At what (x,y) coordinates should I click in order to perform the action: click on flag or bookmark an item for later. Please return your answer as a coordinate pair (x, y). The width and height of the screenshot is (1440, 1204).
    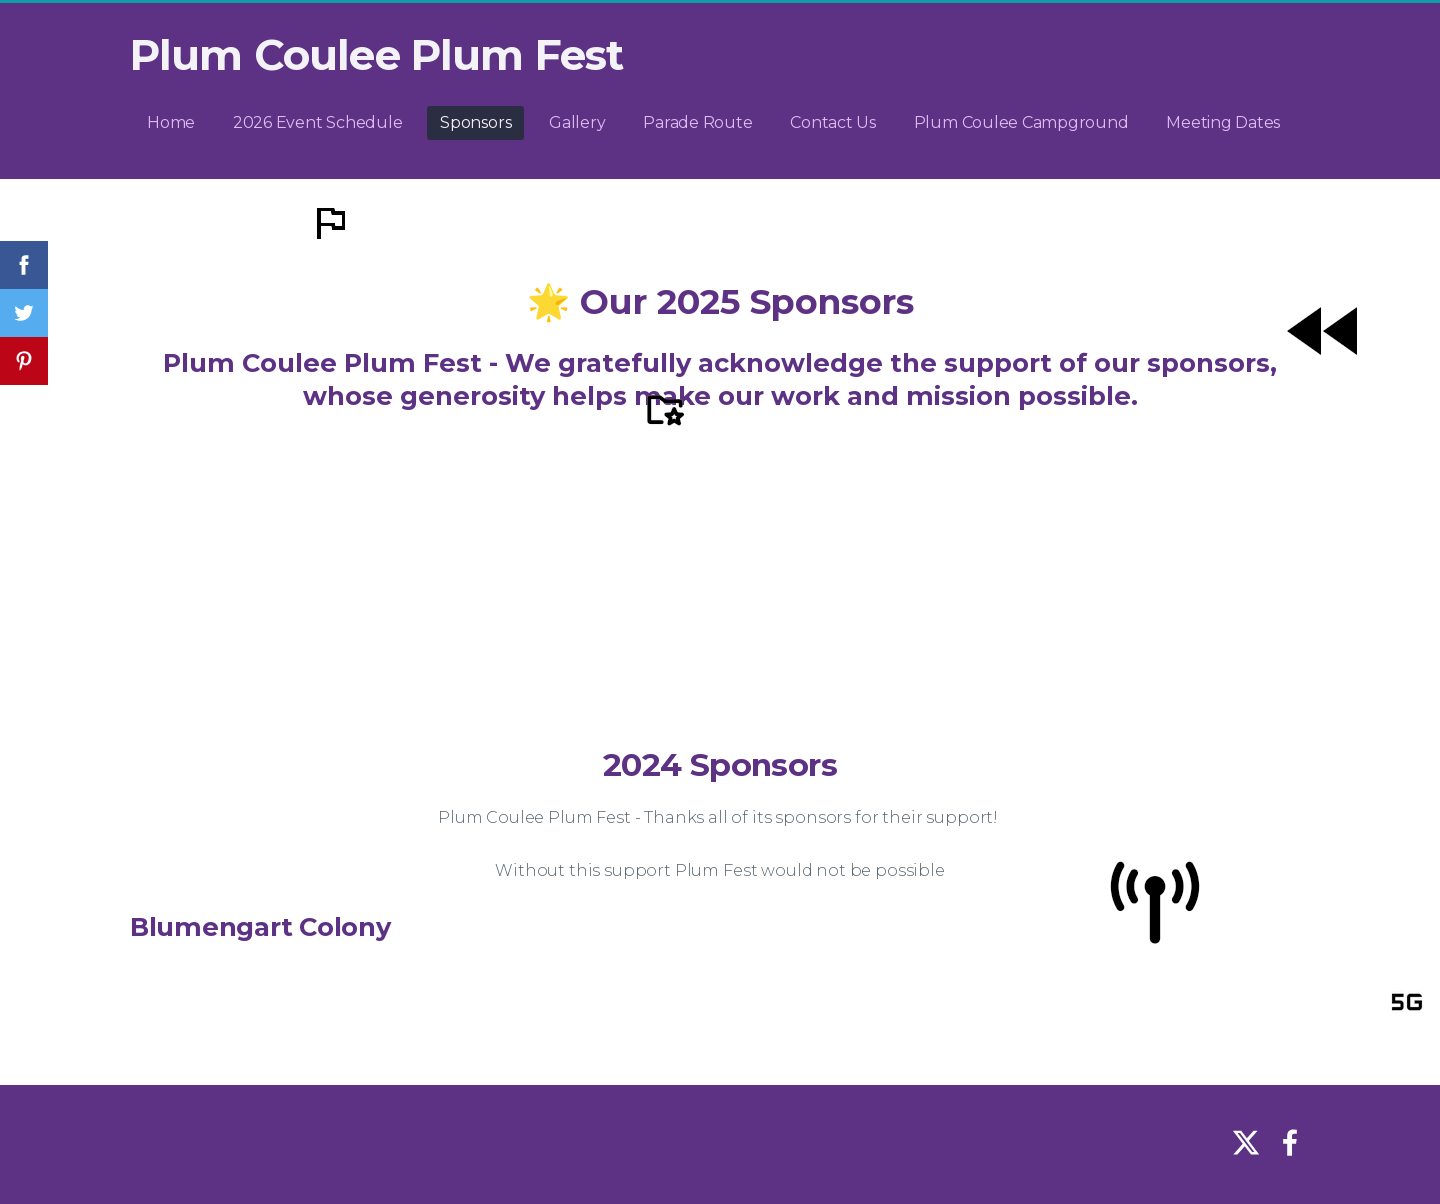
    Looking at the image, I should click on (330, 222).